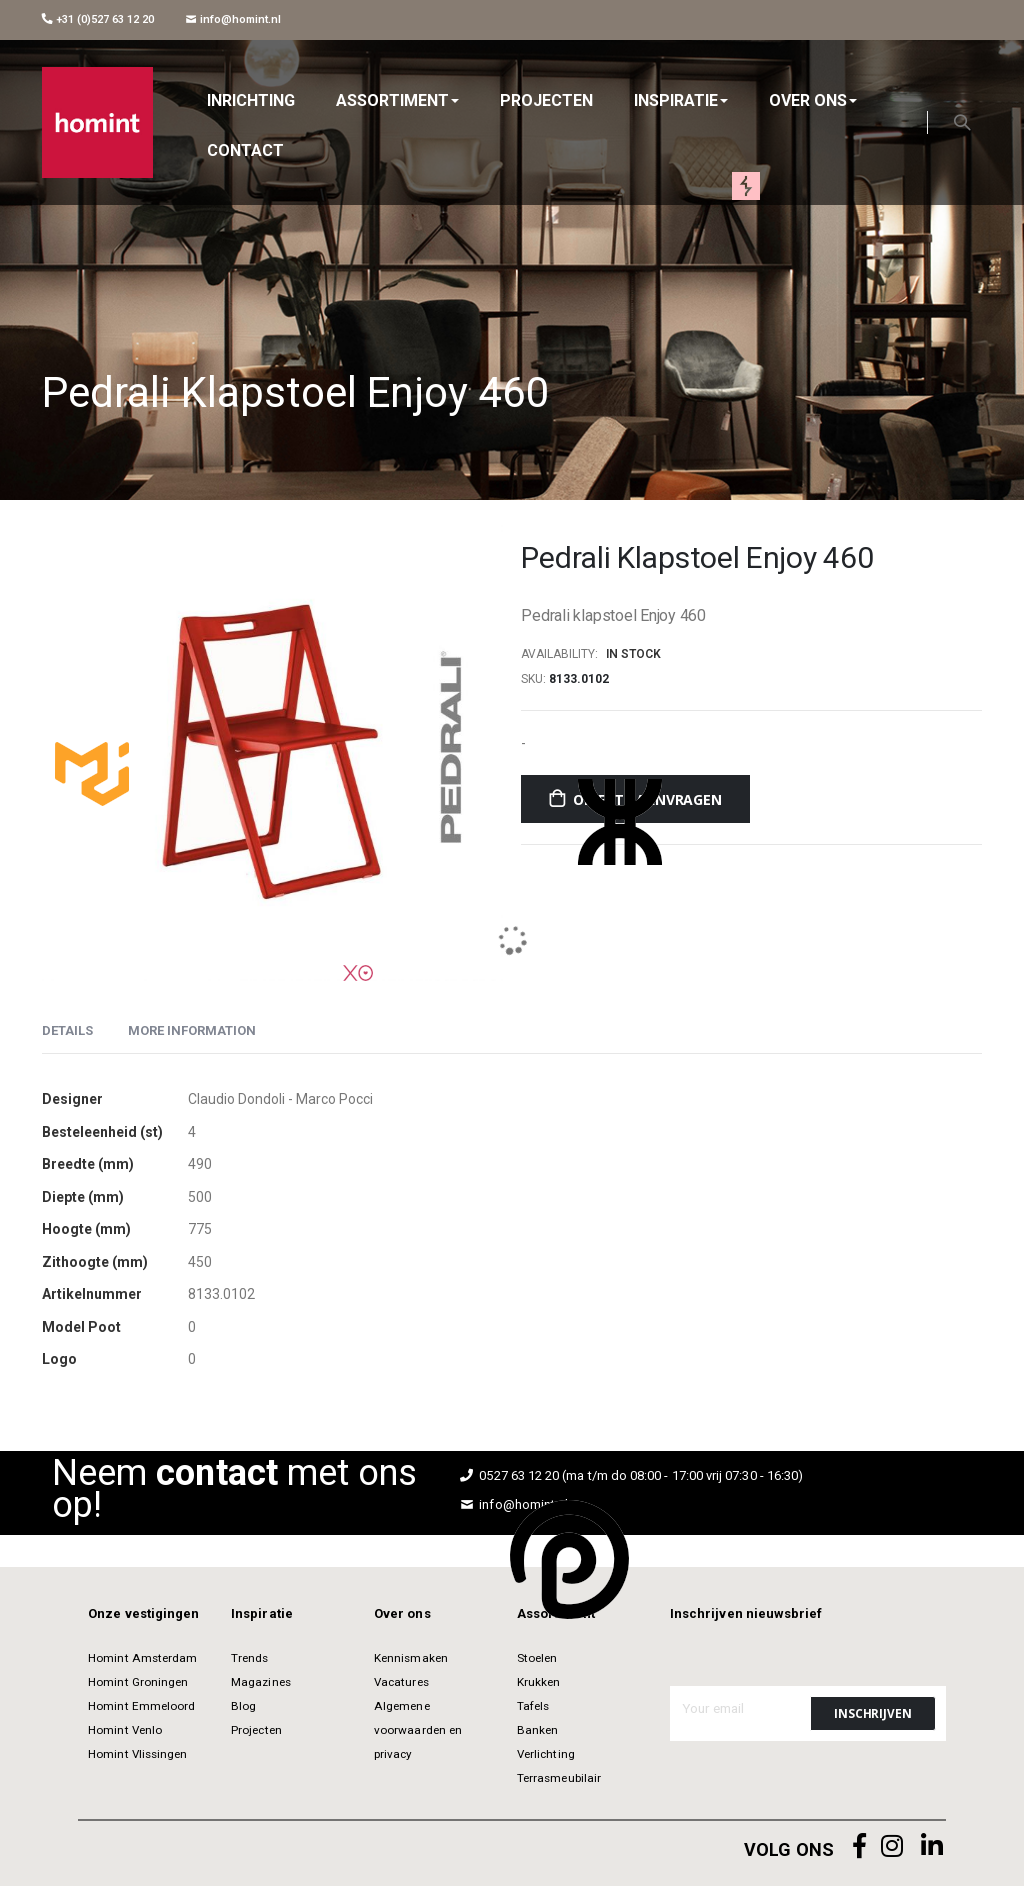 This screenshot has width=1024, height=1886. What do you see at coordinates (569, 1559) in the screenshot?
I see `processwire CMS logo` at bounding box center [569, 1559].